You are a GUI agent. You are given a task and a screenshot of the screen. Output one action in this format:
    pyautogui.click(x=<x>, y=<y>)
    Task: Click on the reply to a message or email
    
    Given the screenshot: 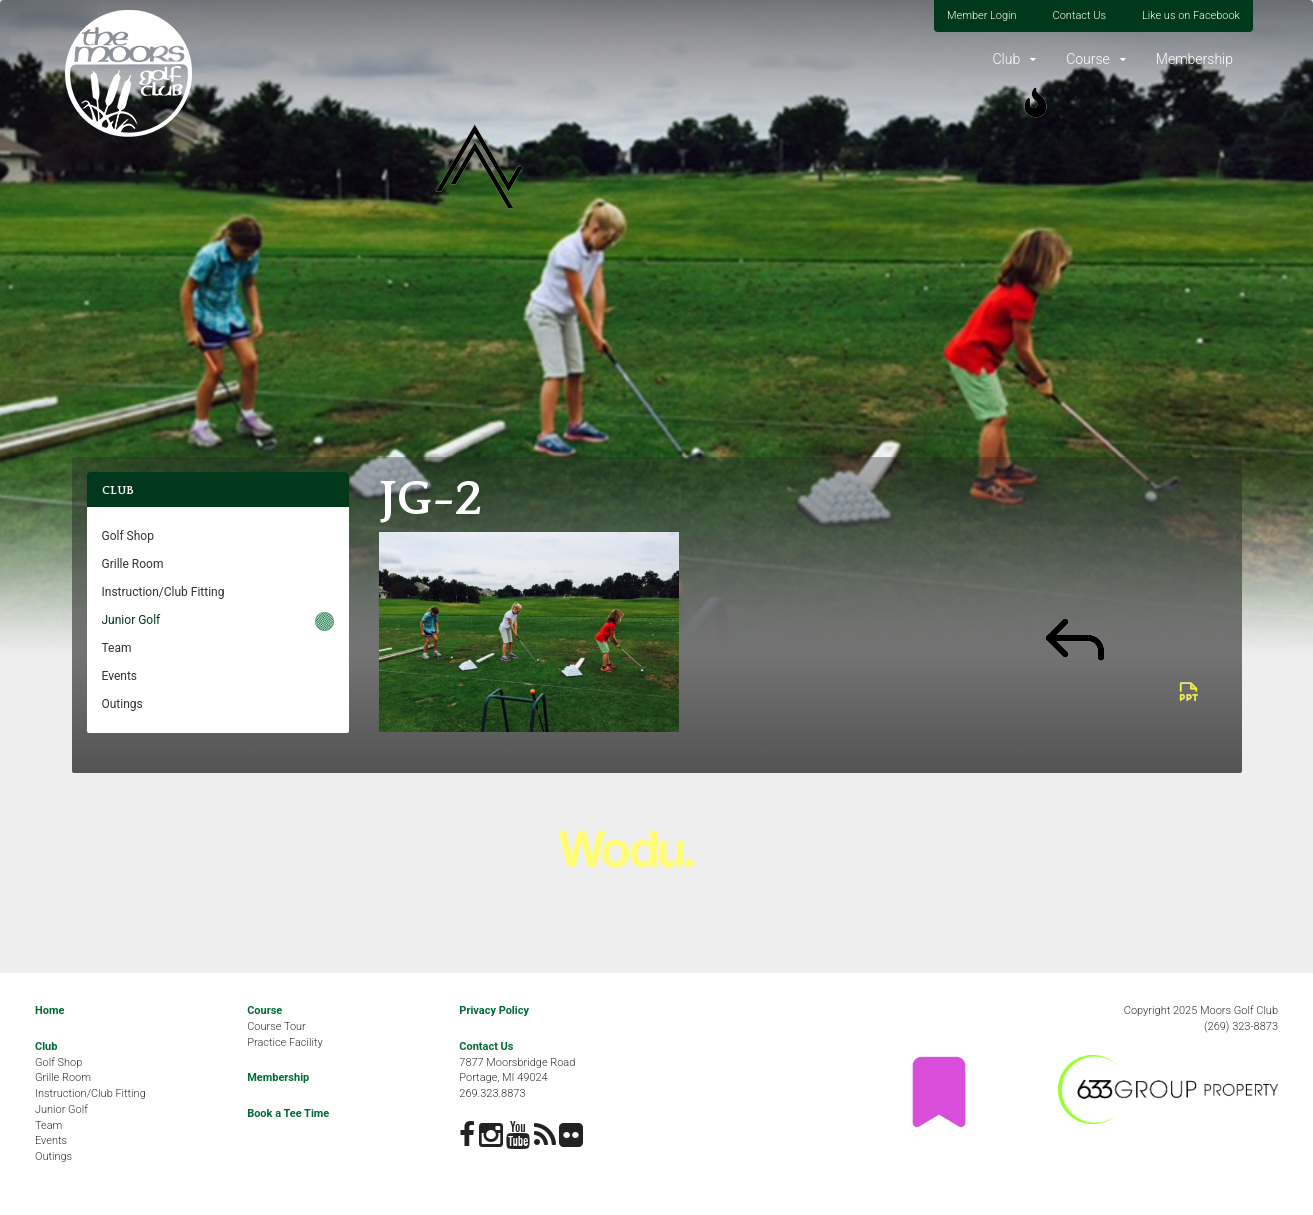 What is the action you would take?
    pyautogui.click(x=1075, y=638)
    